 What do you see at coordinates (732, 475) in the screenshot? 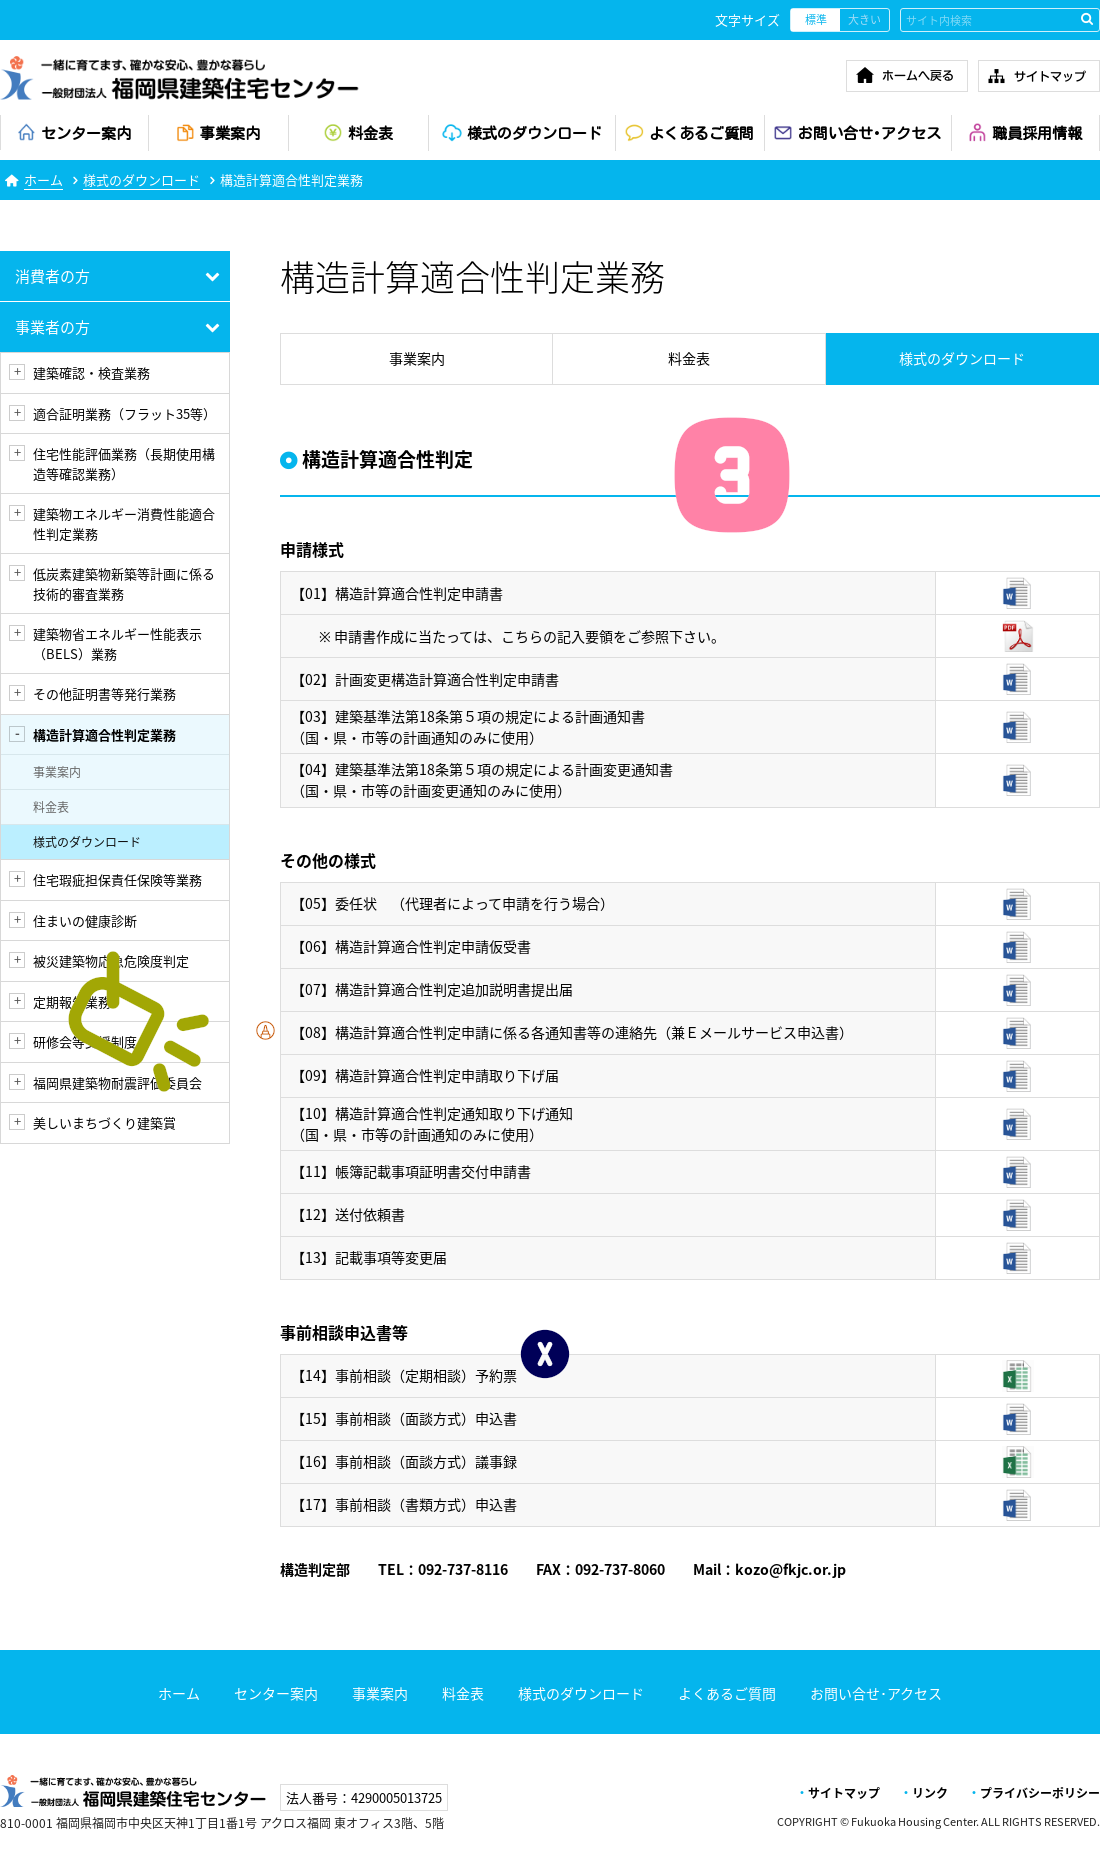
I see `indicates step 3 in a multi-step process` at bounding box center [732, 475].